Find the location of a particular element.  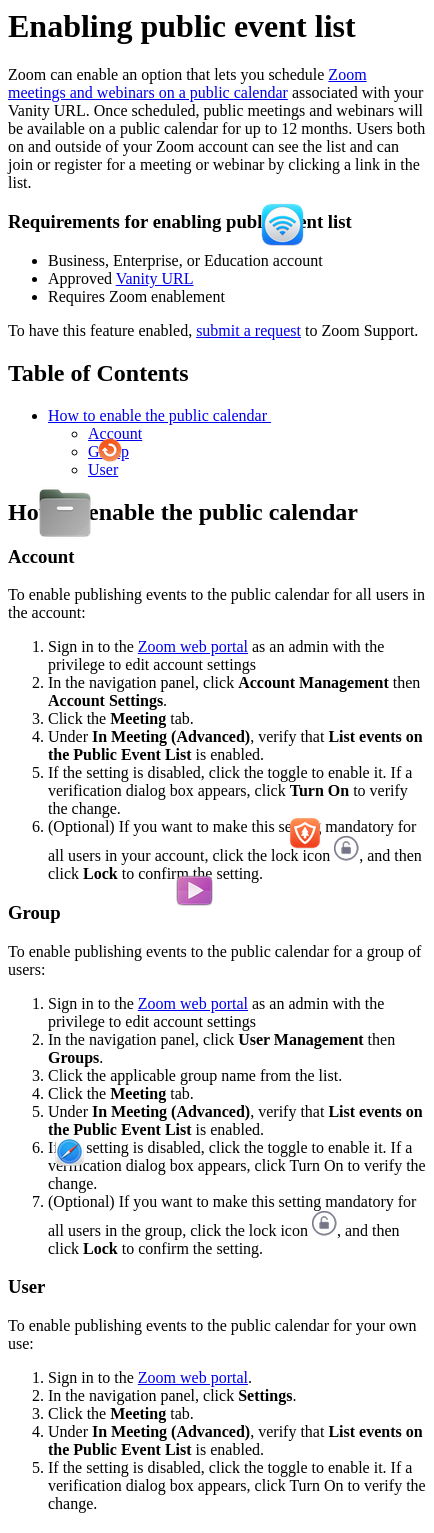

open Safari web browser is located at coordinates (69, 1151).